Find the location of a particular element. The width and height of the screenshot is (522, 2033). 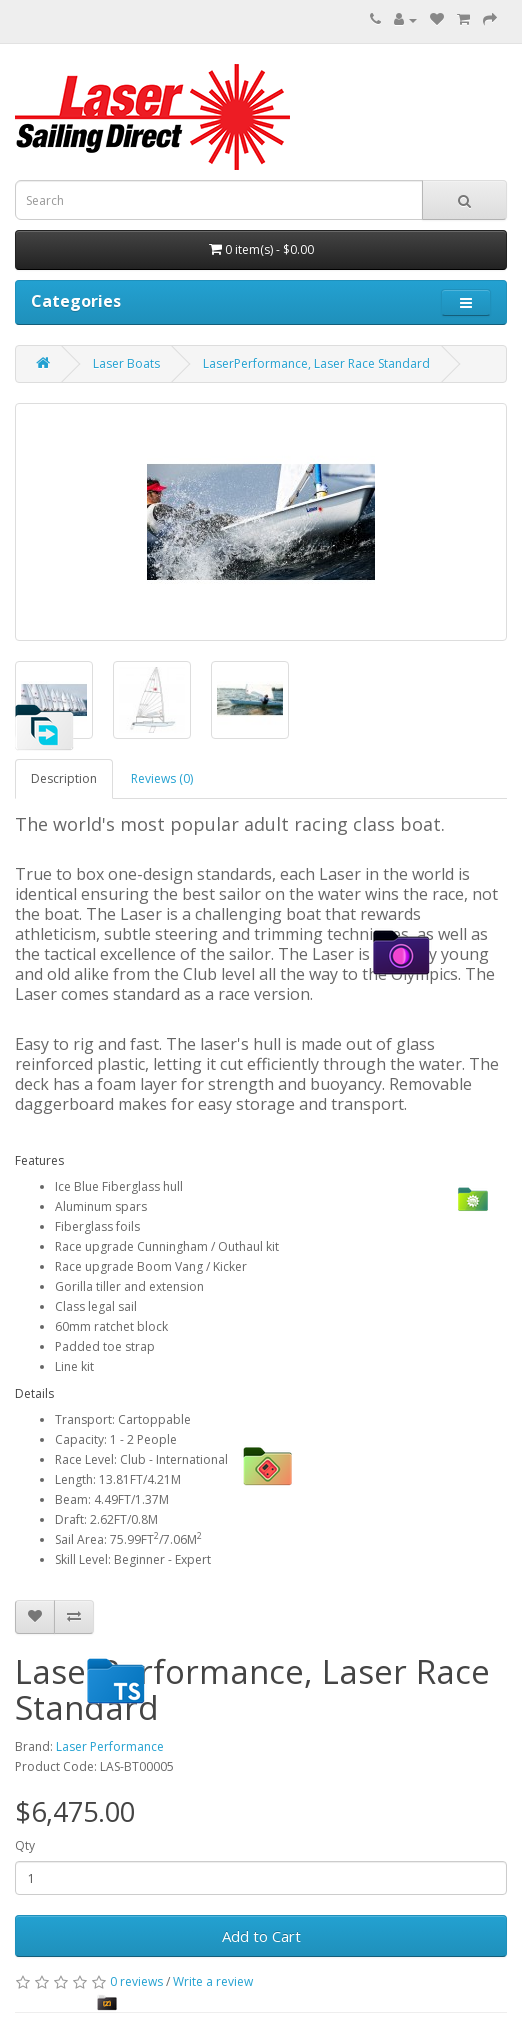

open wondershare demoair folder is located at coordinates (401, 954).